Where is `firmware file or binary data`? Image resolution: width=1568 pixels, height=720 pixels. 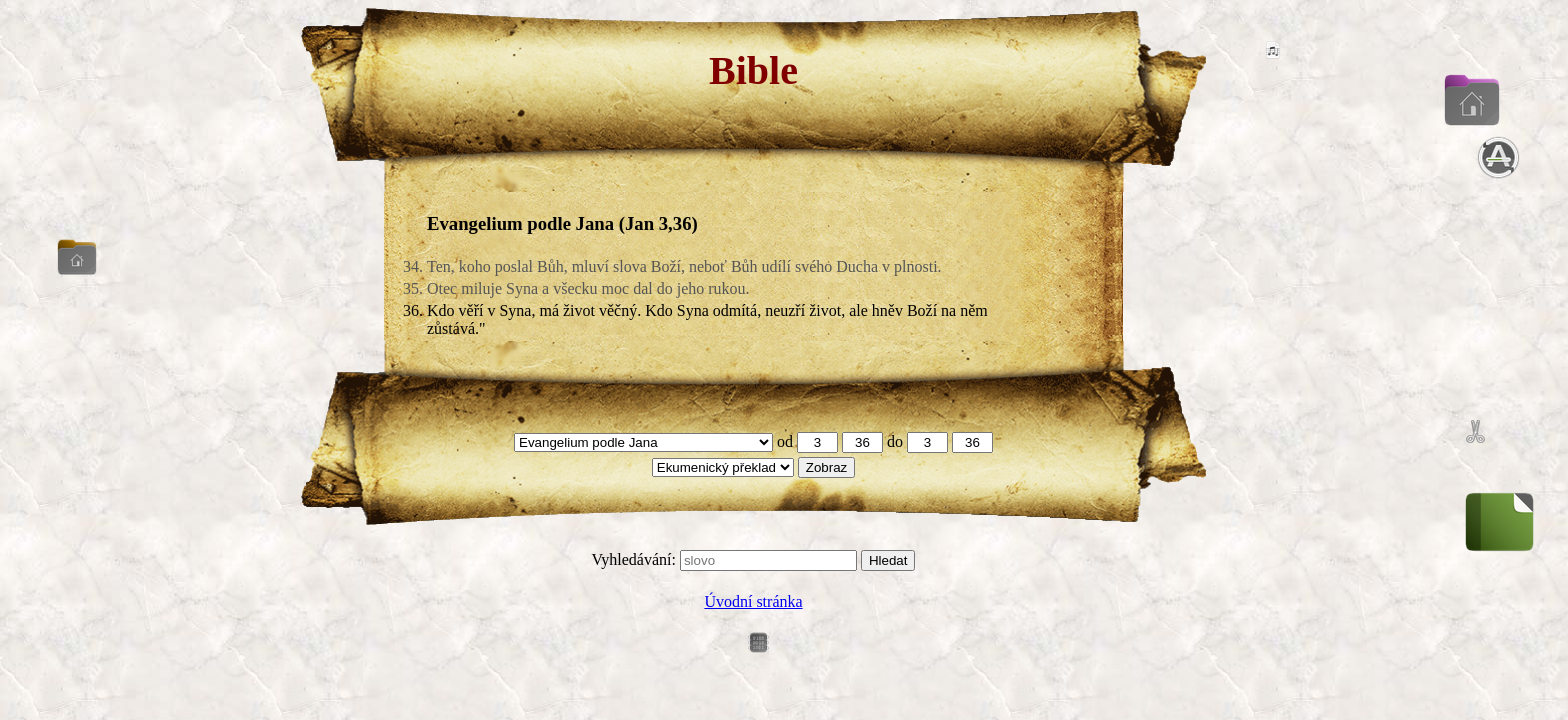 firmware file or binary data is located at coordinates (758, 642).